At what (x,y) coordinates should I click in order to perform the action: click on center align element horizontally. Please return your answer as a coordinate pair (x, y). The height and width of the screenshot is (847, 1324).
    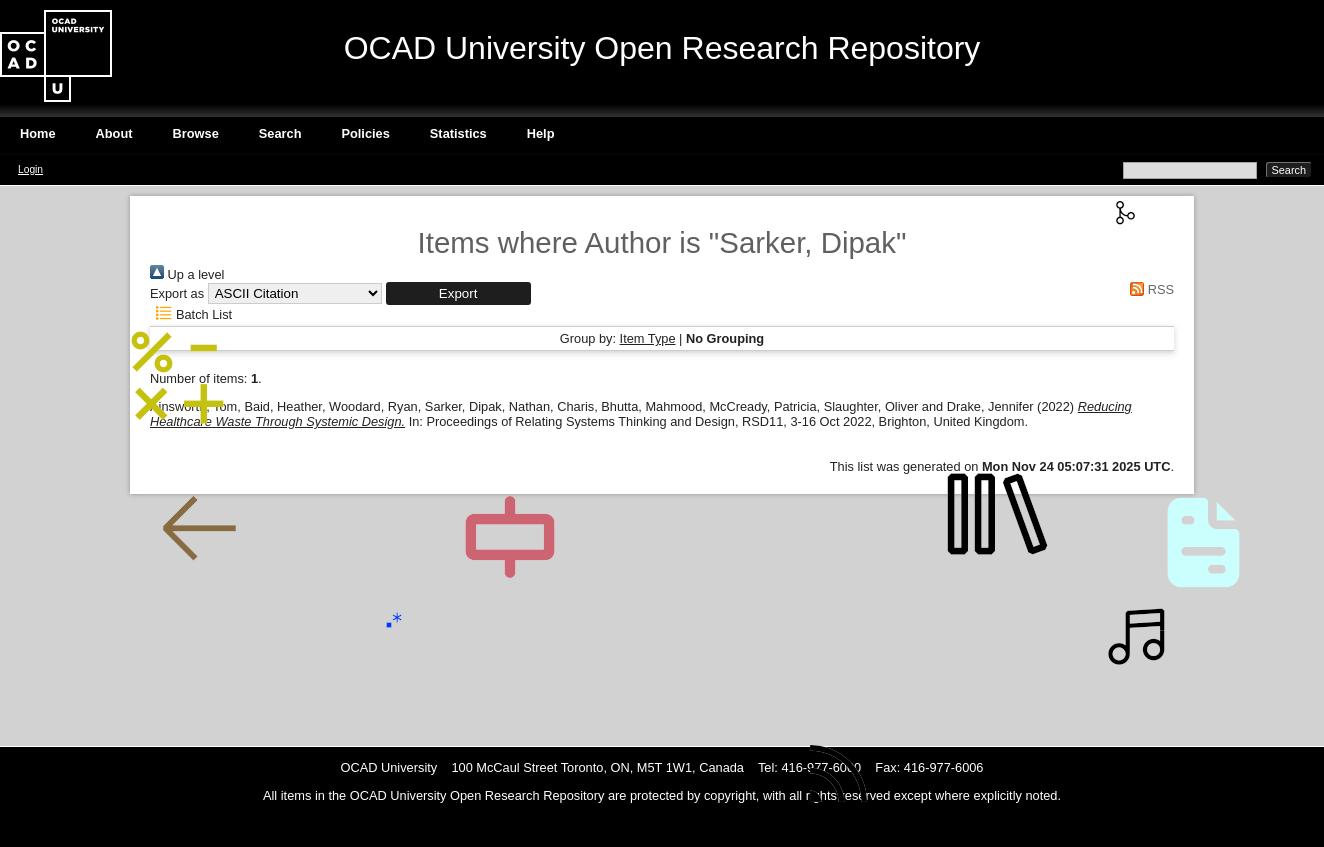
    Looking at the image, I should click on (510, 537).